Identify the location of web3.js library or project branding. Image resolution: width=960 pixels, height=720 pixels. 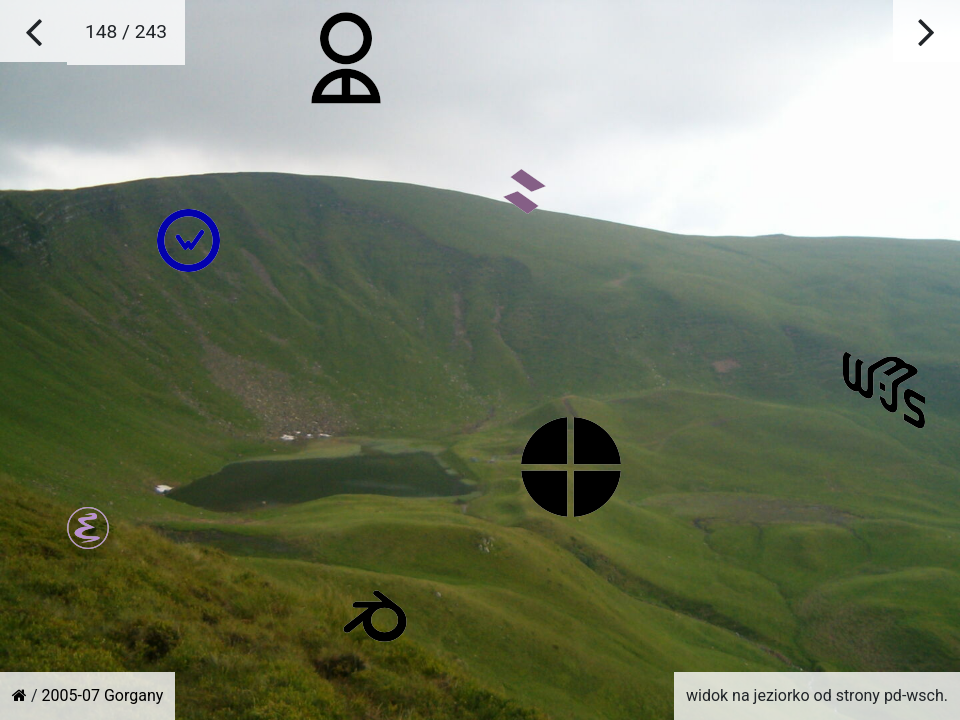
(884, 390).